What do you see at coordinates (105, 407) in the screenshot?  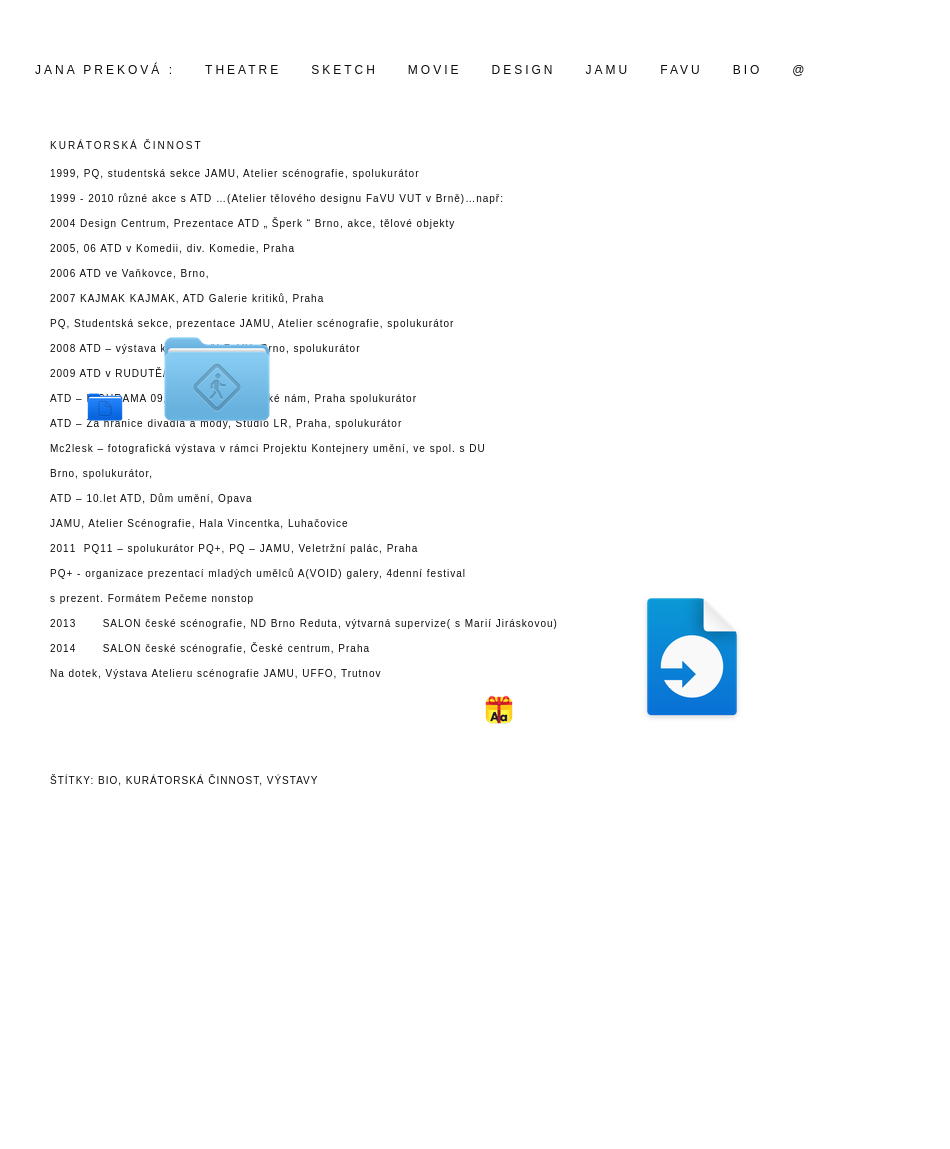 I see `open your documents folder` at bounding box center [105, 407].